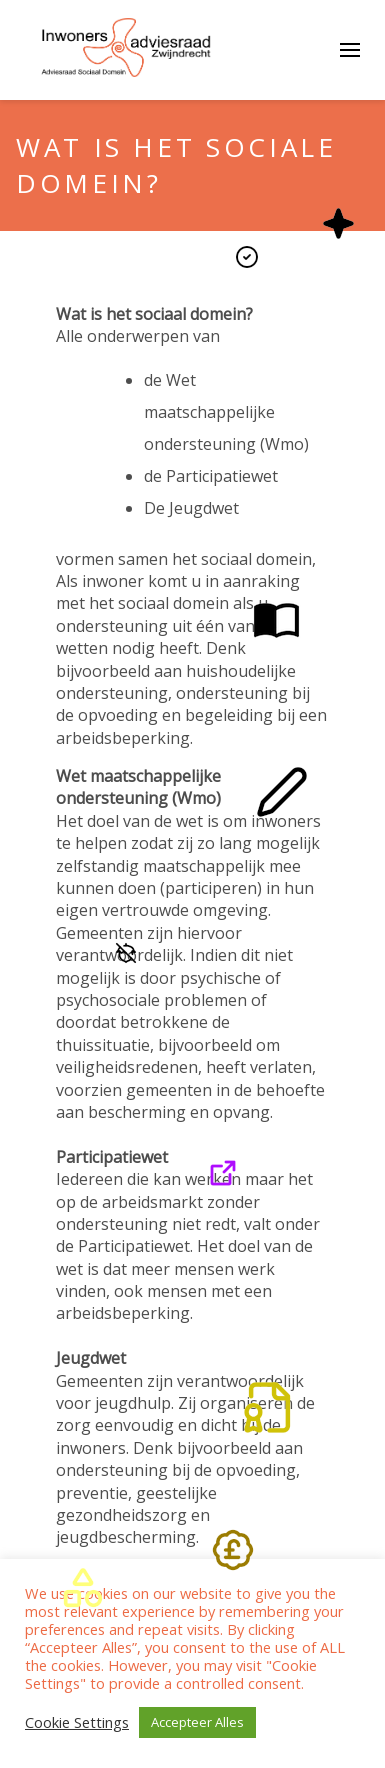 The height and width of the screenshot is (1768, 385). I want to click on access shape tools or drawing options, so click(83, 1588).